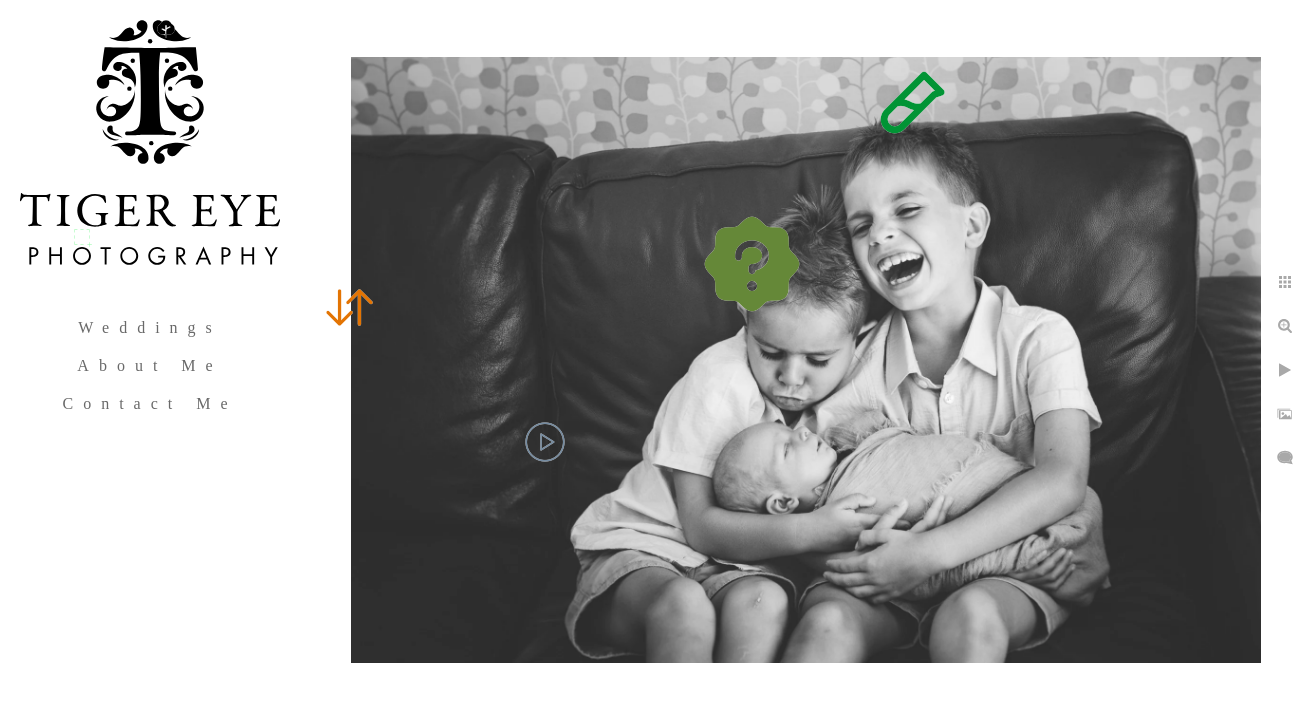 The height and width of the screenshot is (720, 1312). What do you see at coordinates (166, 29) in the screenshot?
I see `view parks or nature areas on a map` at bounding box center [166, 29].